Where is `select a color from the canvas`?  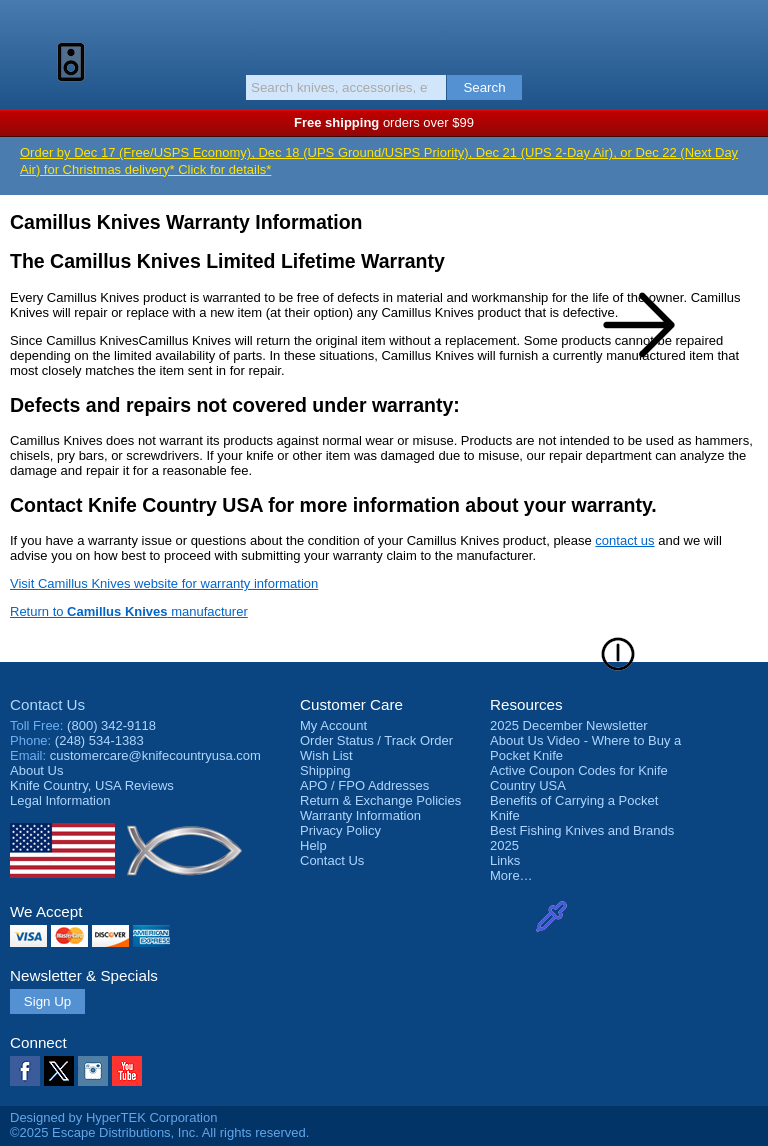
select a color from the canvas is located at coordinates (551, 916).